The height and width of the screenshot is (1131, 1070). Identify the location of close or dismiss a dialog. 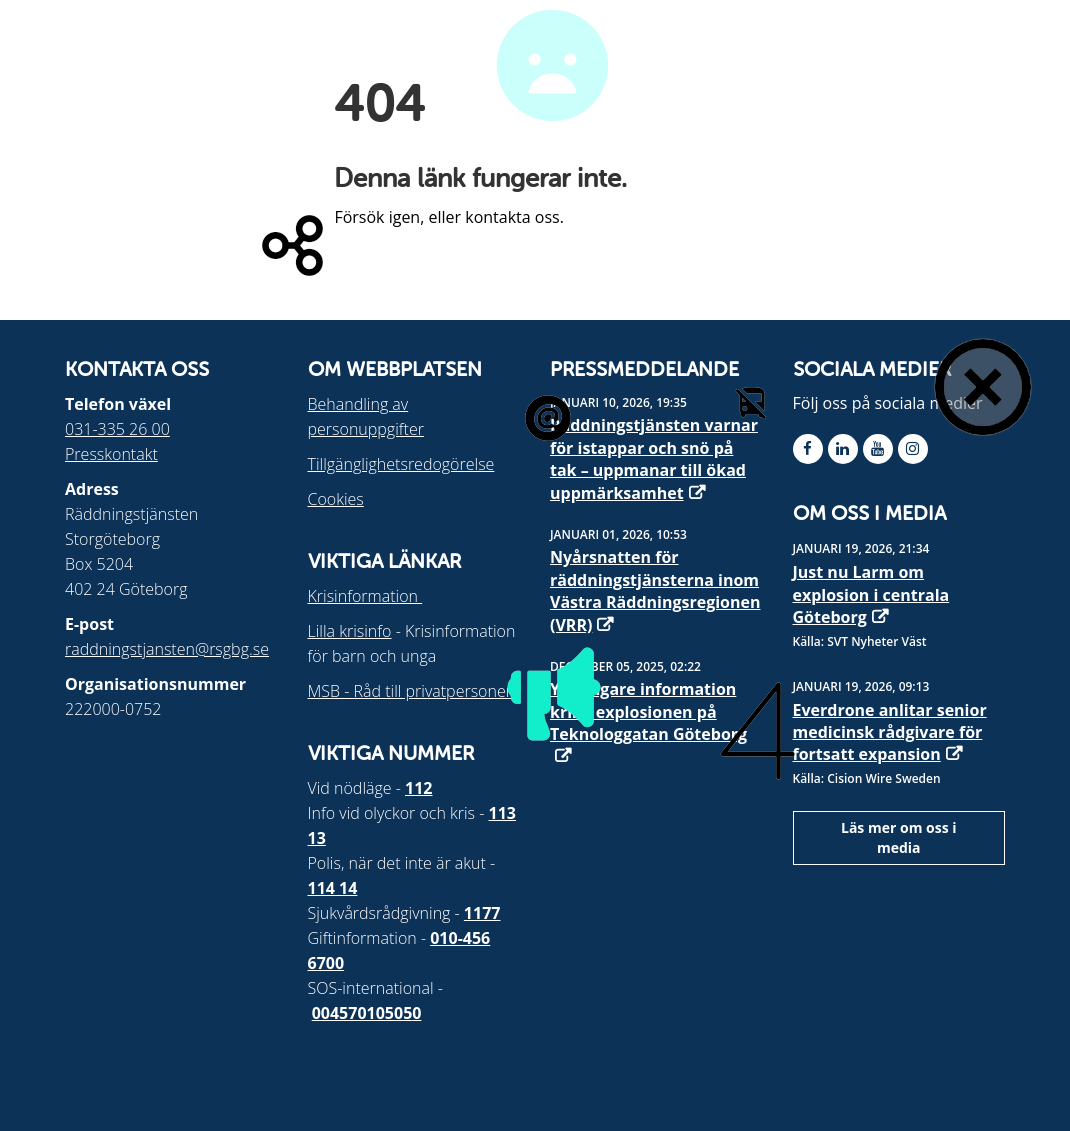
(983, 387).